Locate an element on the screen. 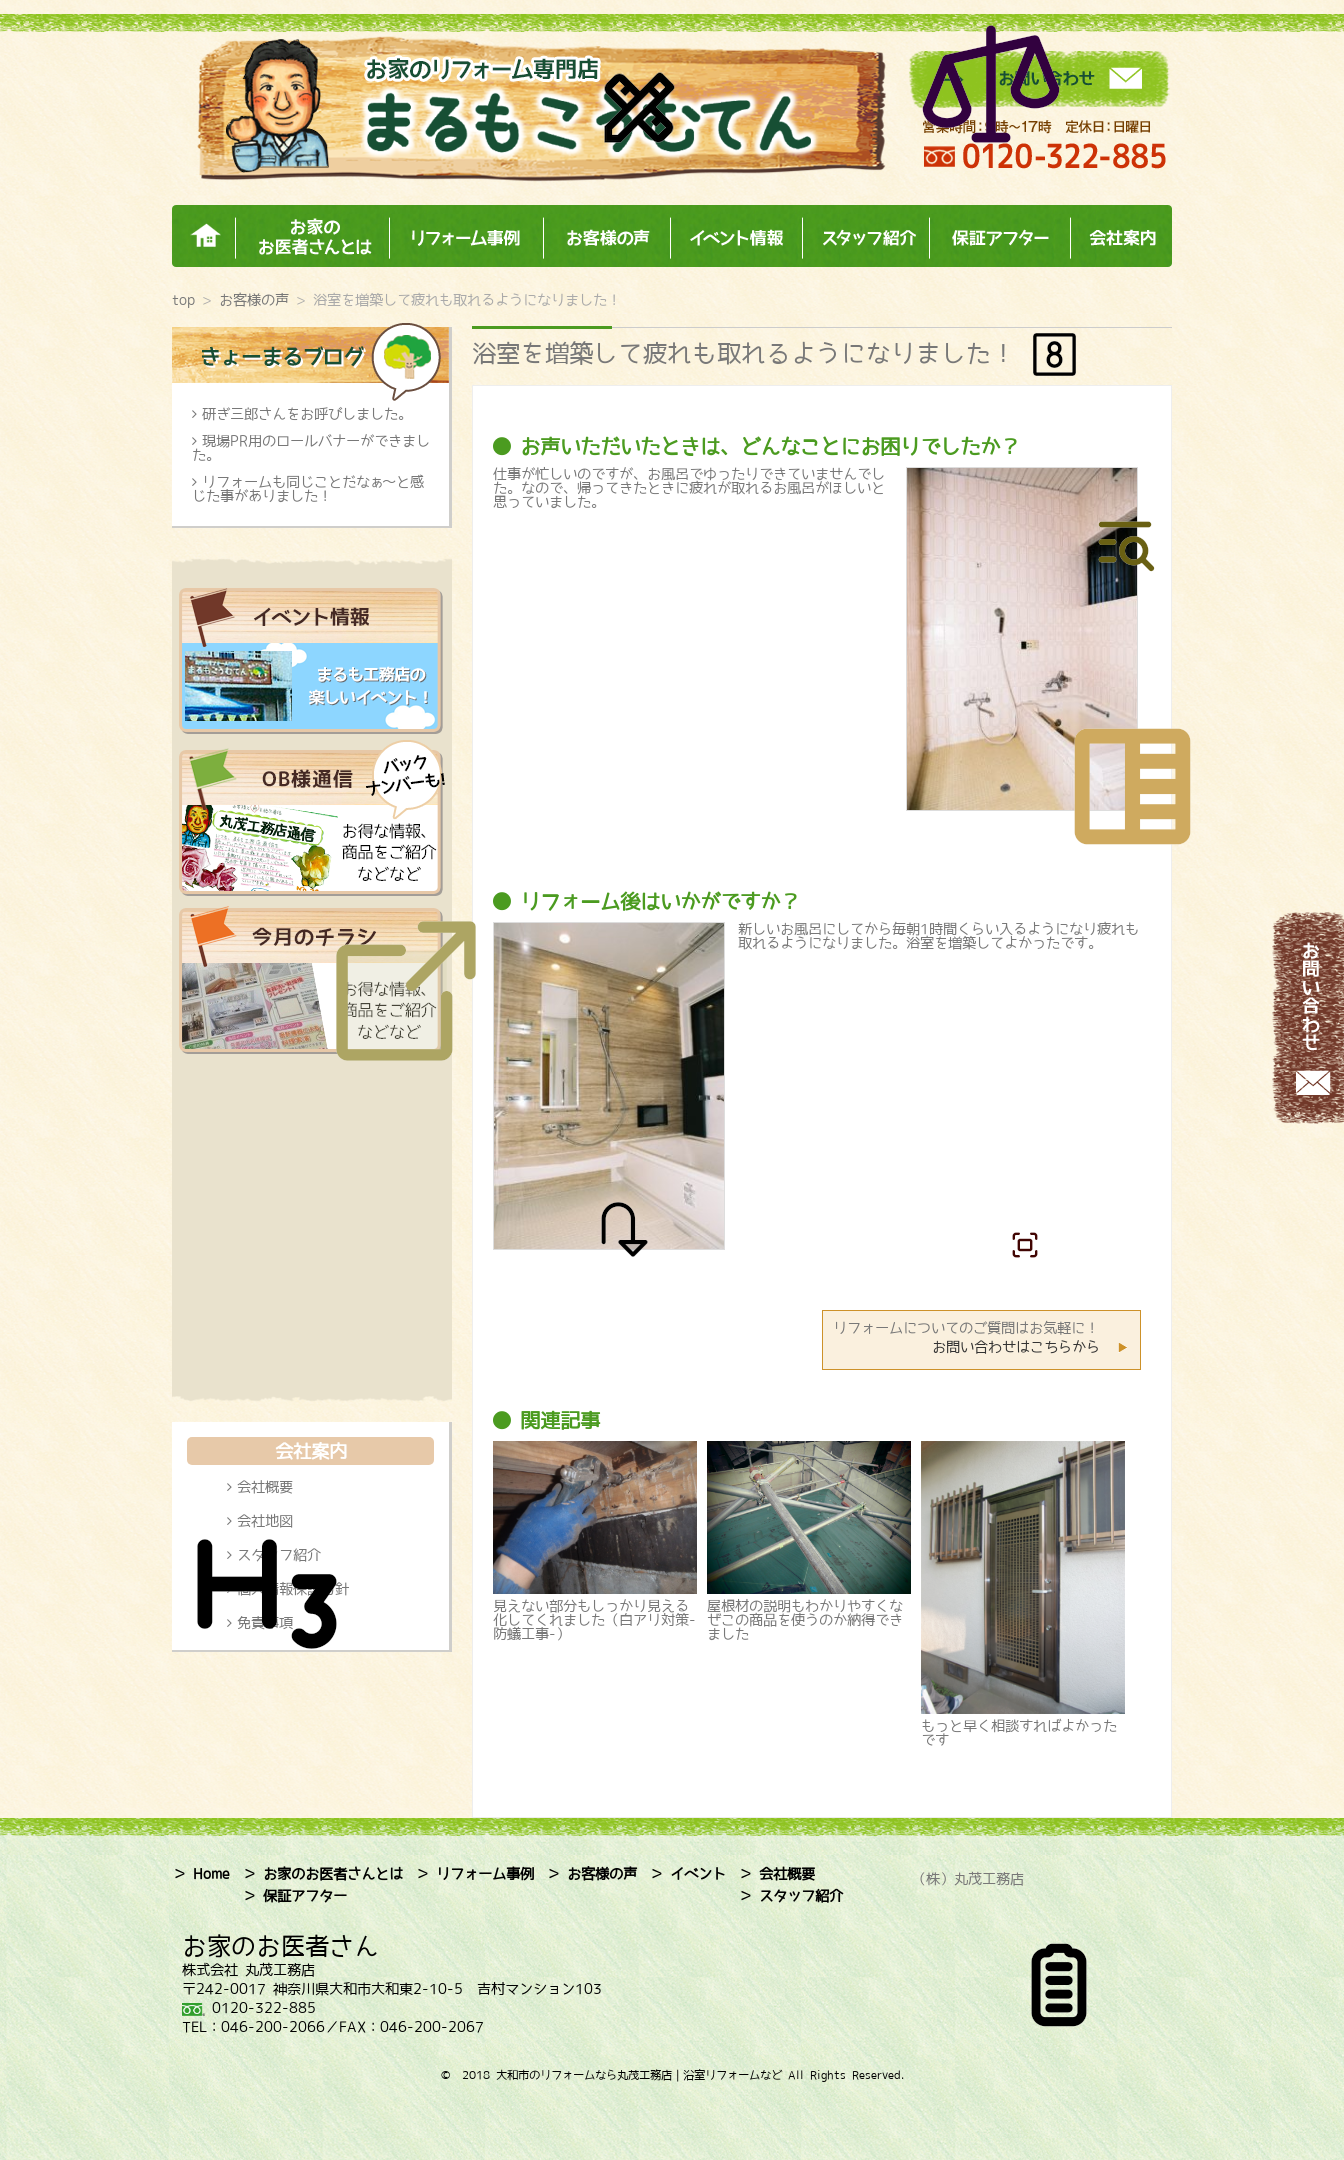  open link in a new window or tab is located at coordinates (406, 991).